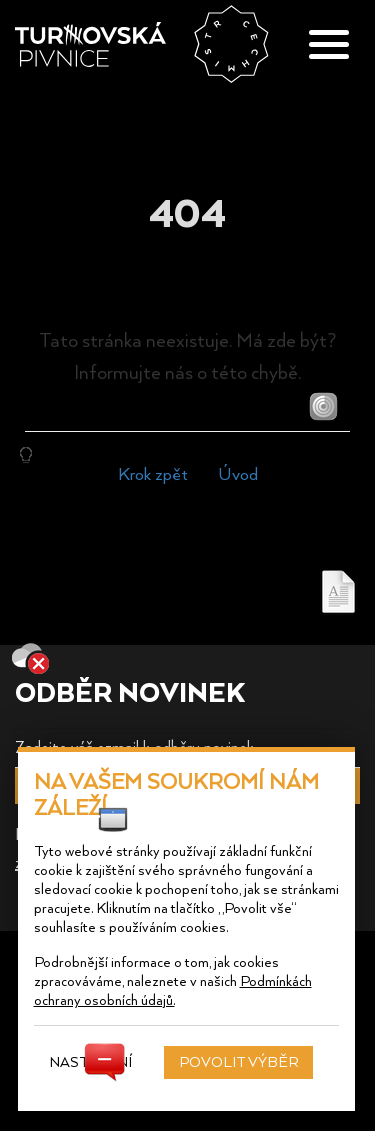 Image resolution: width=375 pixels, height=1131 pixels. Describe the element at coordinates (26, 455) in the screenshot. I see `view music suggestions and recommendations` at that location.